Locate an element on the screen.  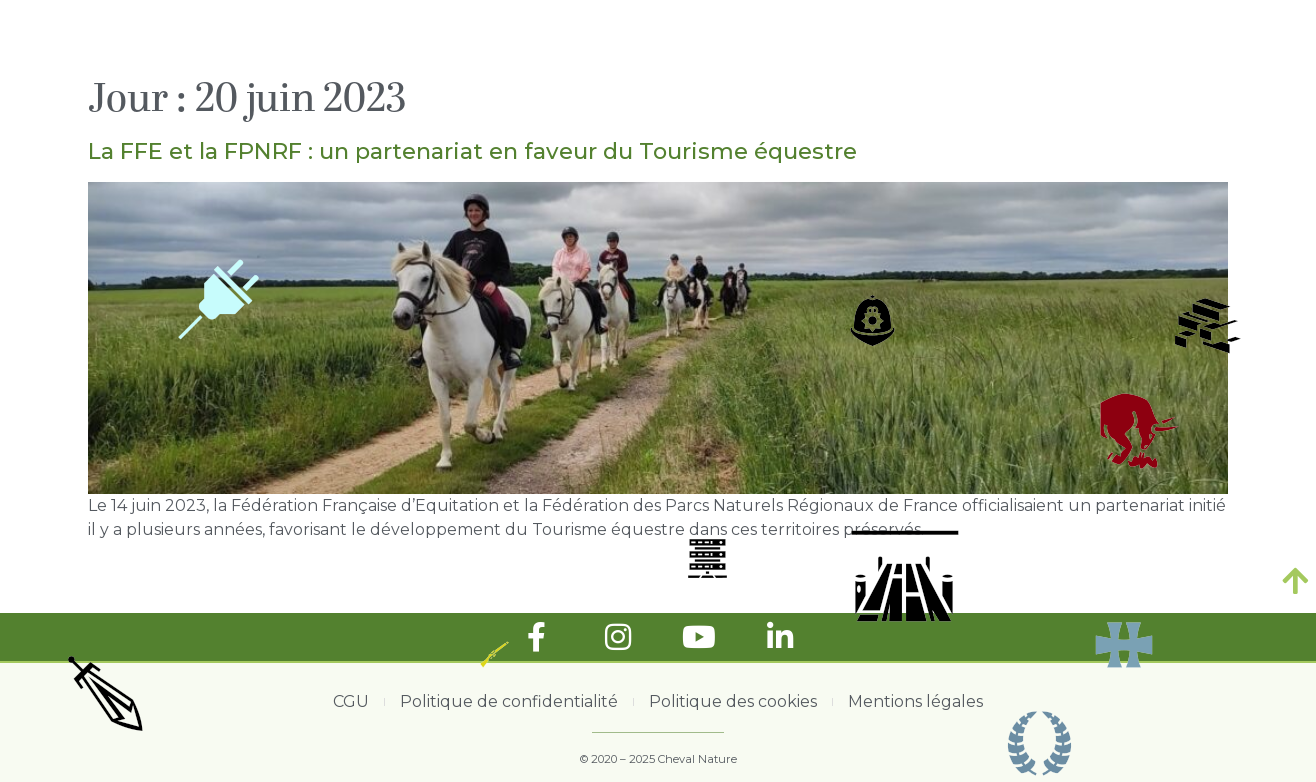
attack or strike action in combat is located at coordinates (105, 693).